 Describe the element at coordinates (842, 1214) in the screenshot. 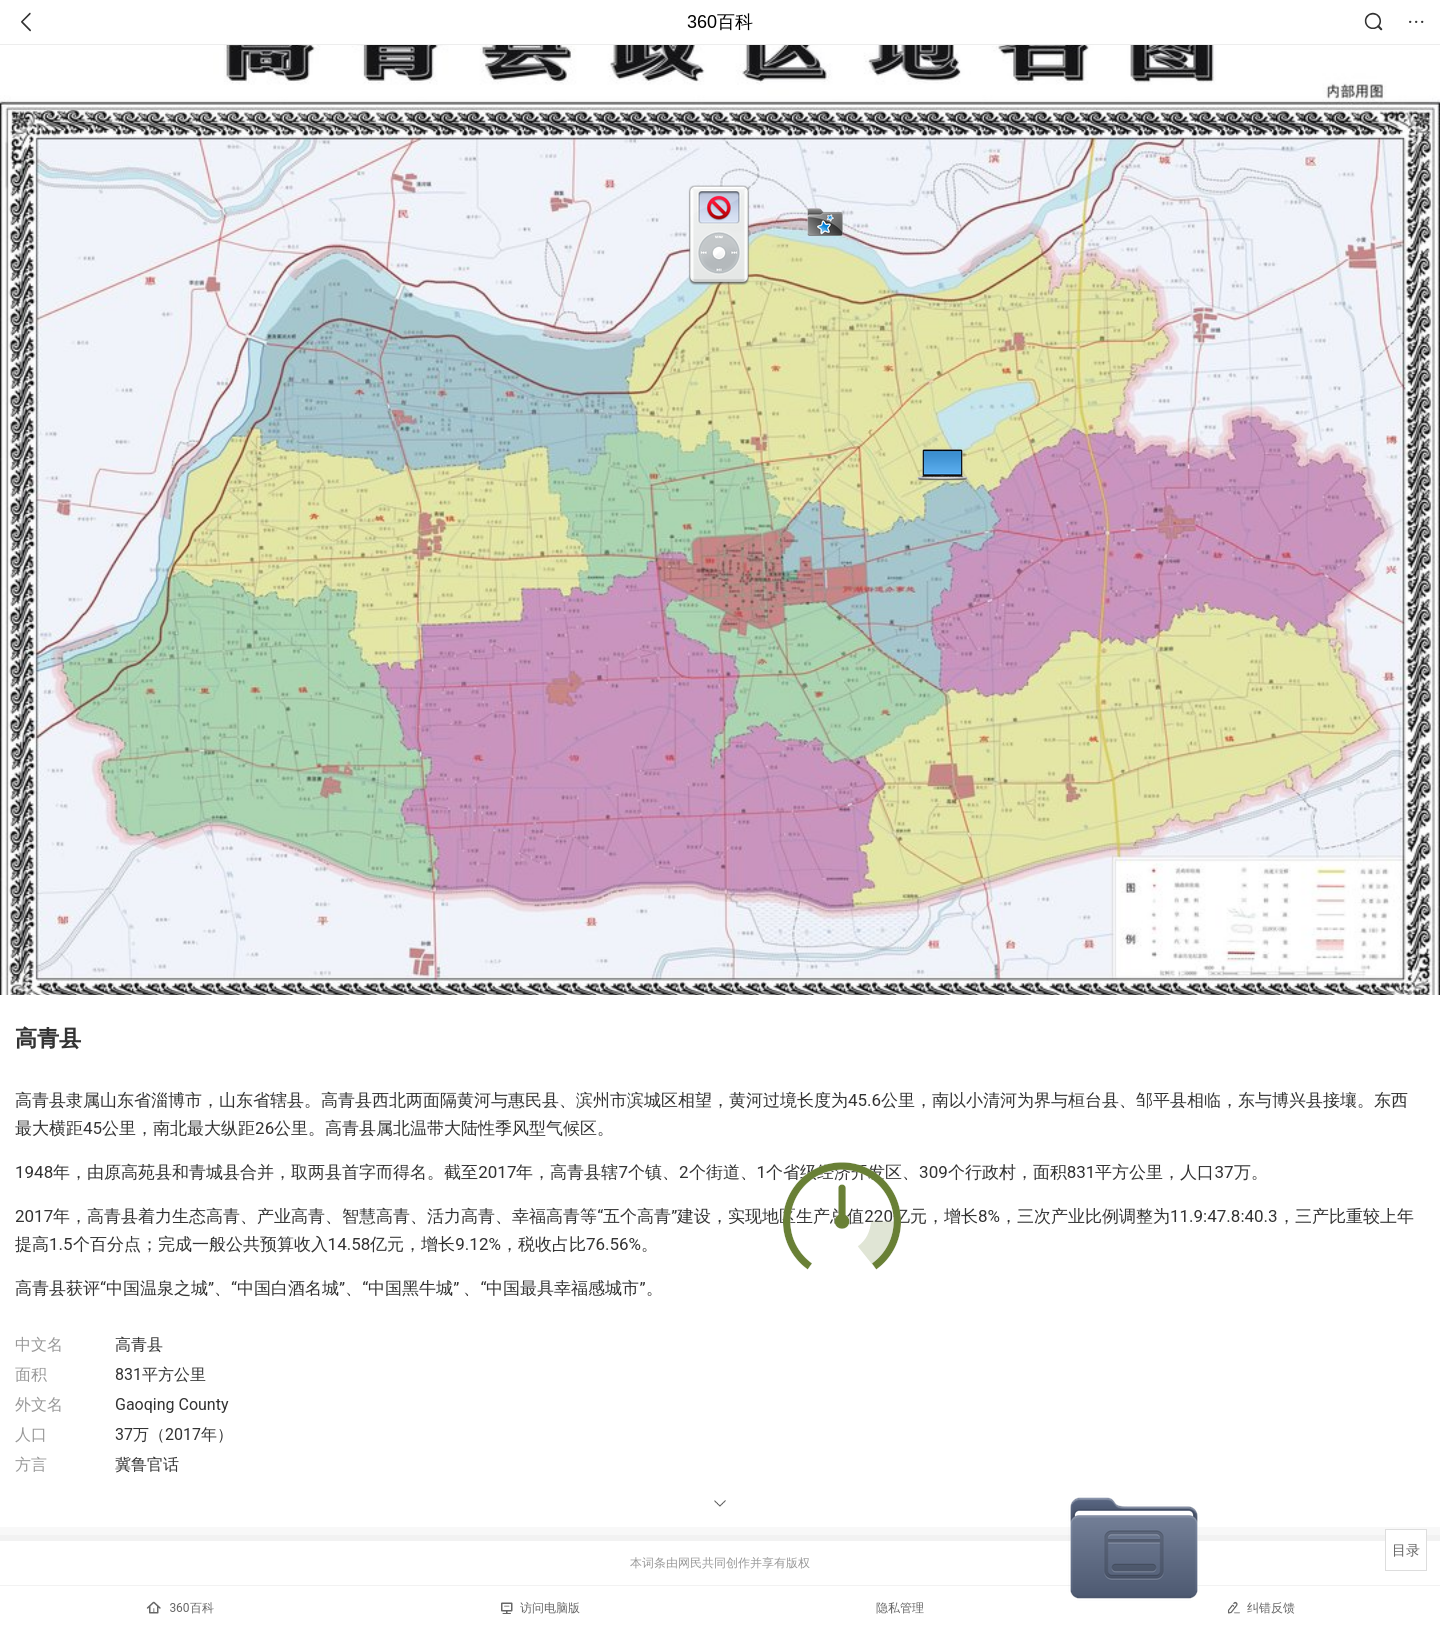

I see `view system performance metrics` at that location.